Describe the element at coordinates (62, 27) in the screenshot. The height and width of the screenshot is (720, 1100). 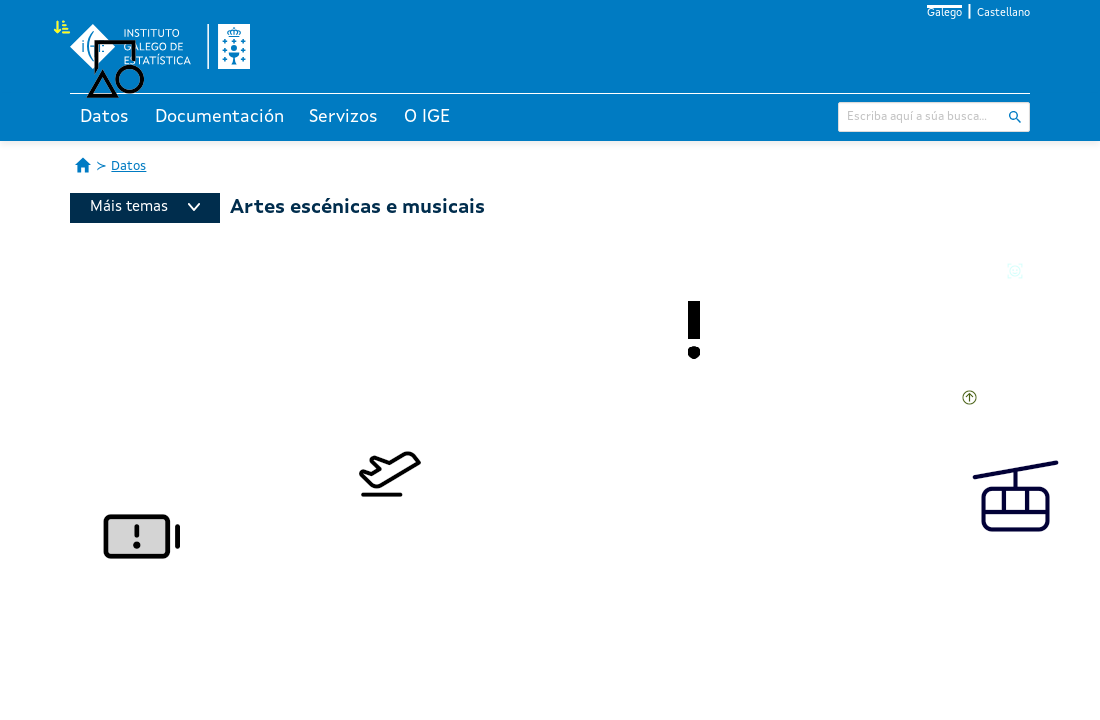
I see `sort items from smallest to largest` at that location.